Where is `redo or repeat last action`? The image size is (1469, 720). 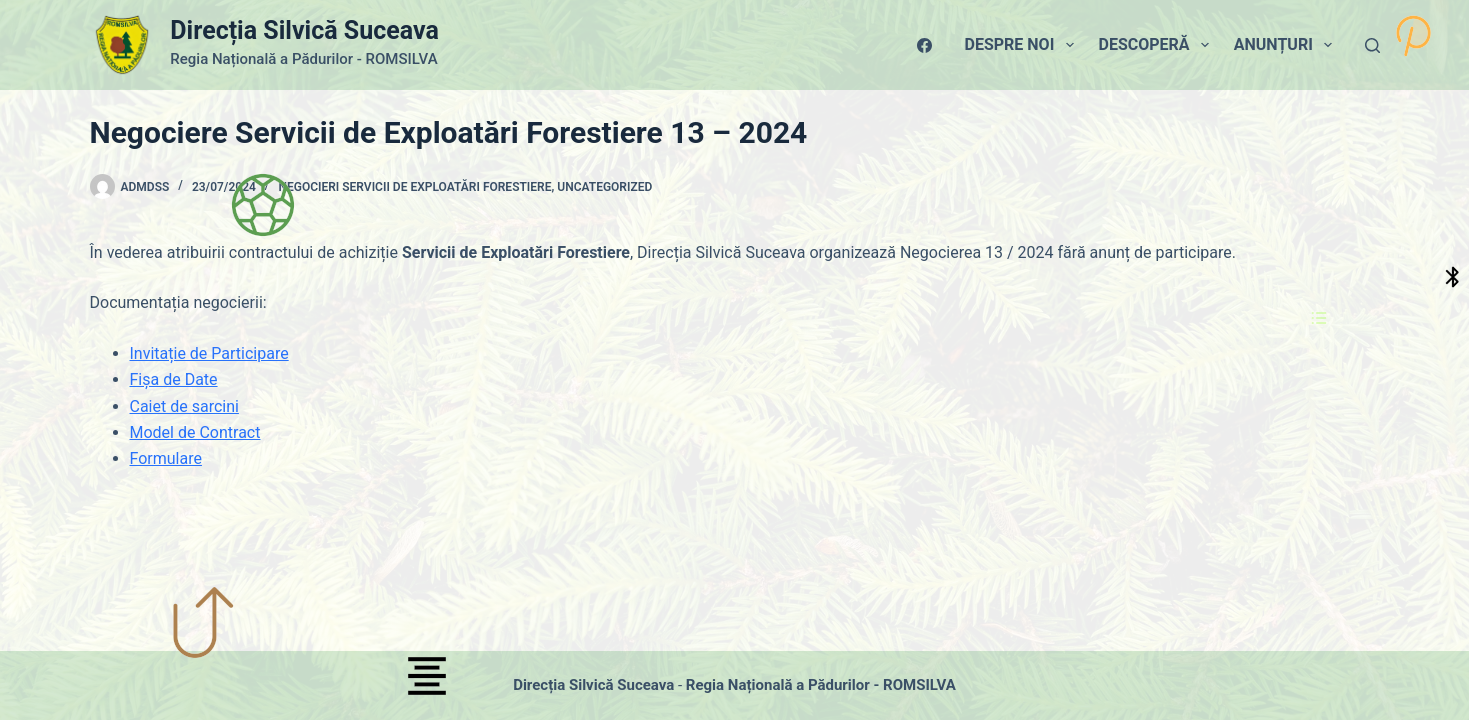
redo or repeat last action is located at coordinates (200, 622).